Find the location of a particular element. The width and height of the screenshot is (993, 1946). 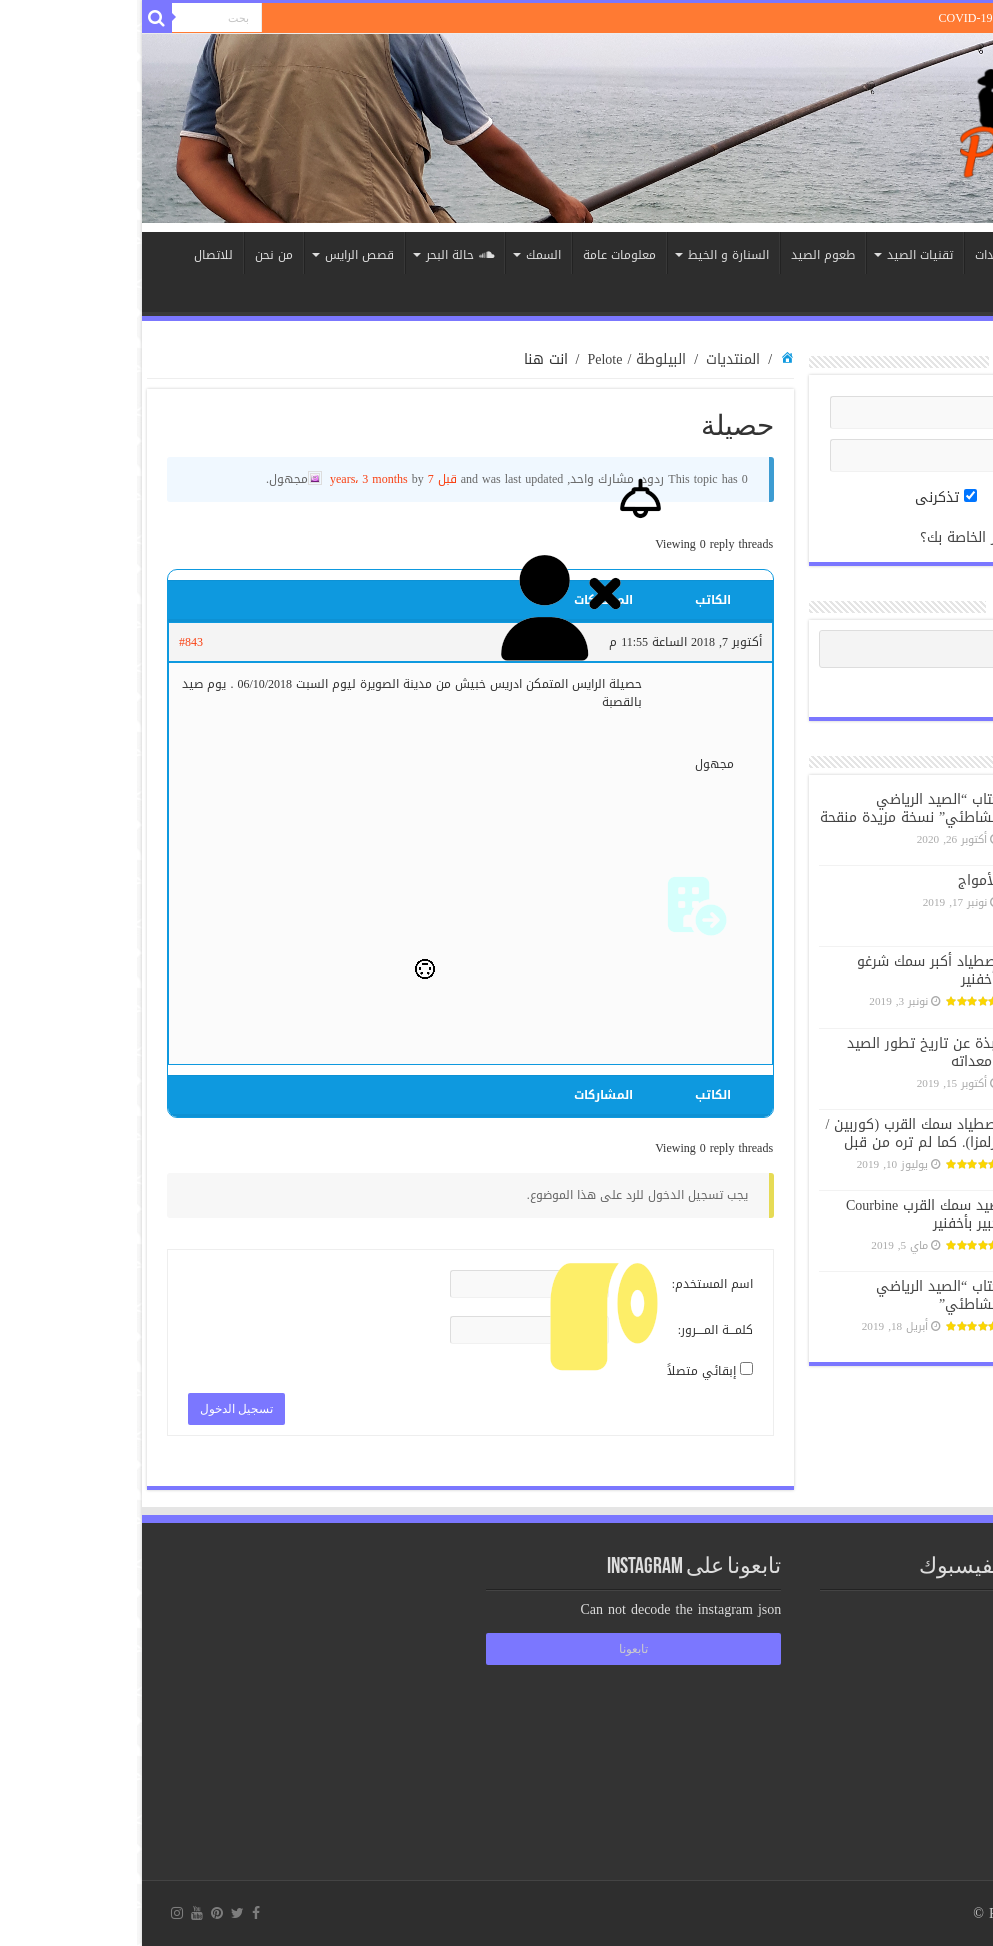

remove a user from the list is located at coordinates (558, 607).